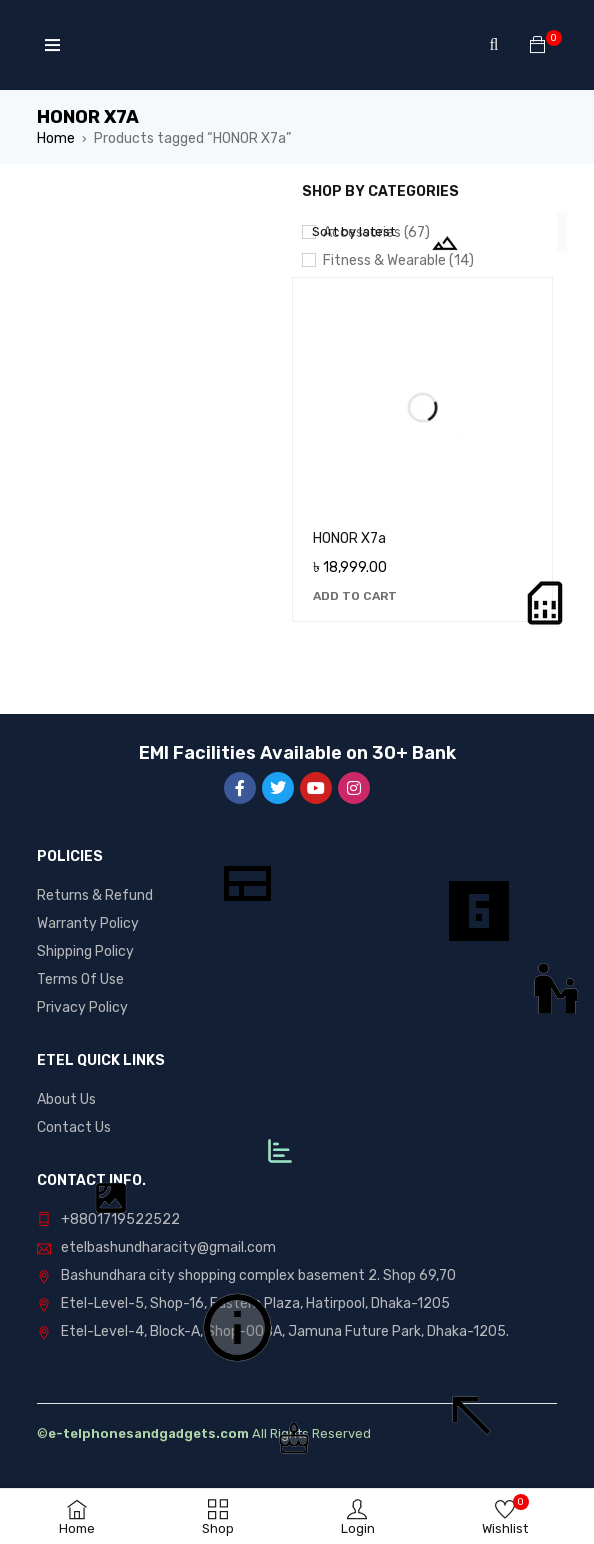  I want to click on parental supervision required, so click(557, 988).